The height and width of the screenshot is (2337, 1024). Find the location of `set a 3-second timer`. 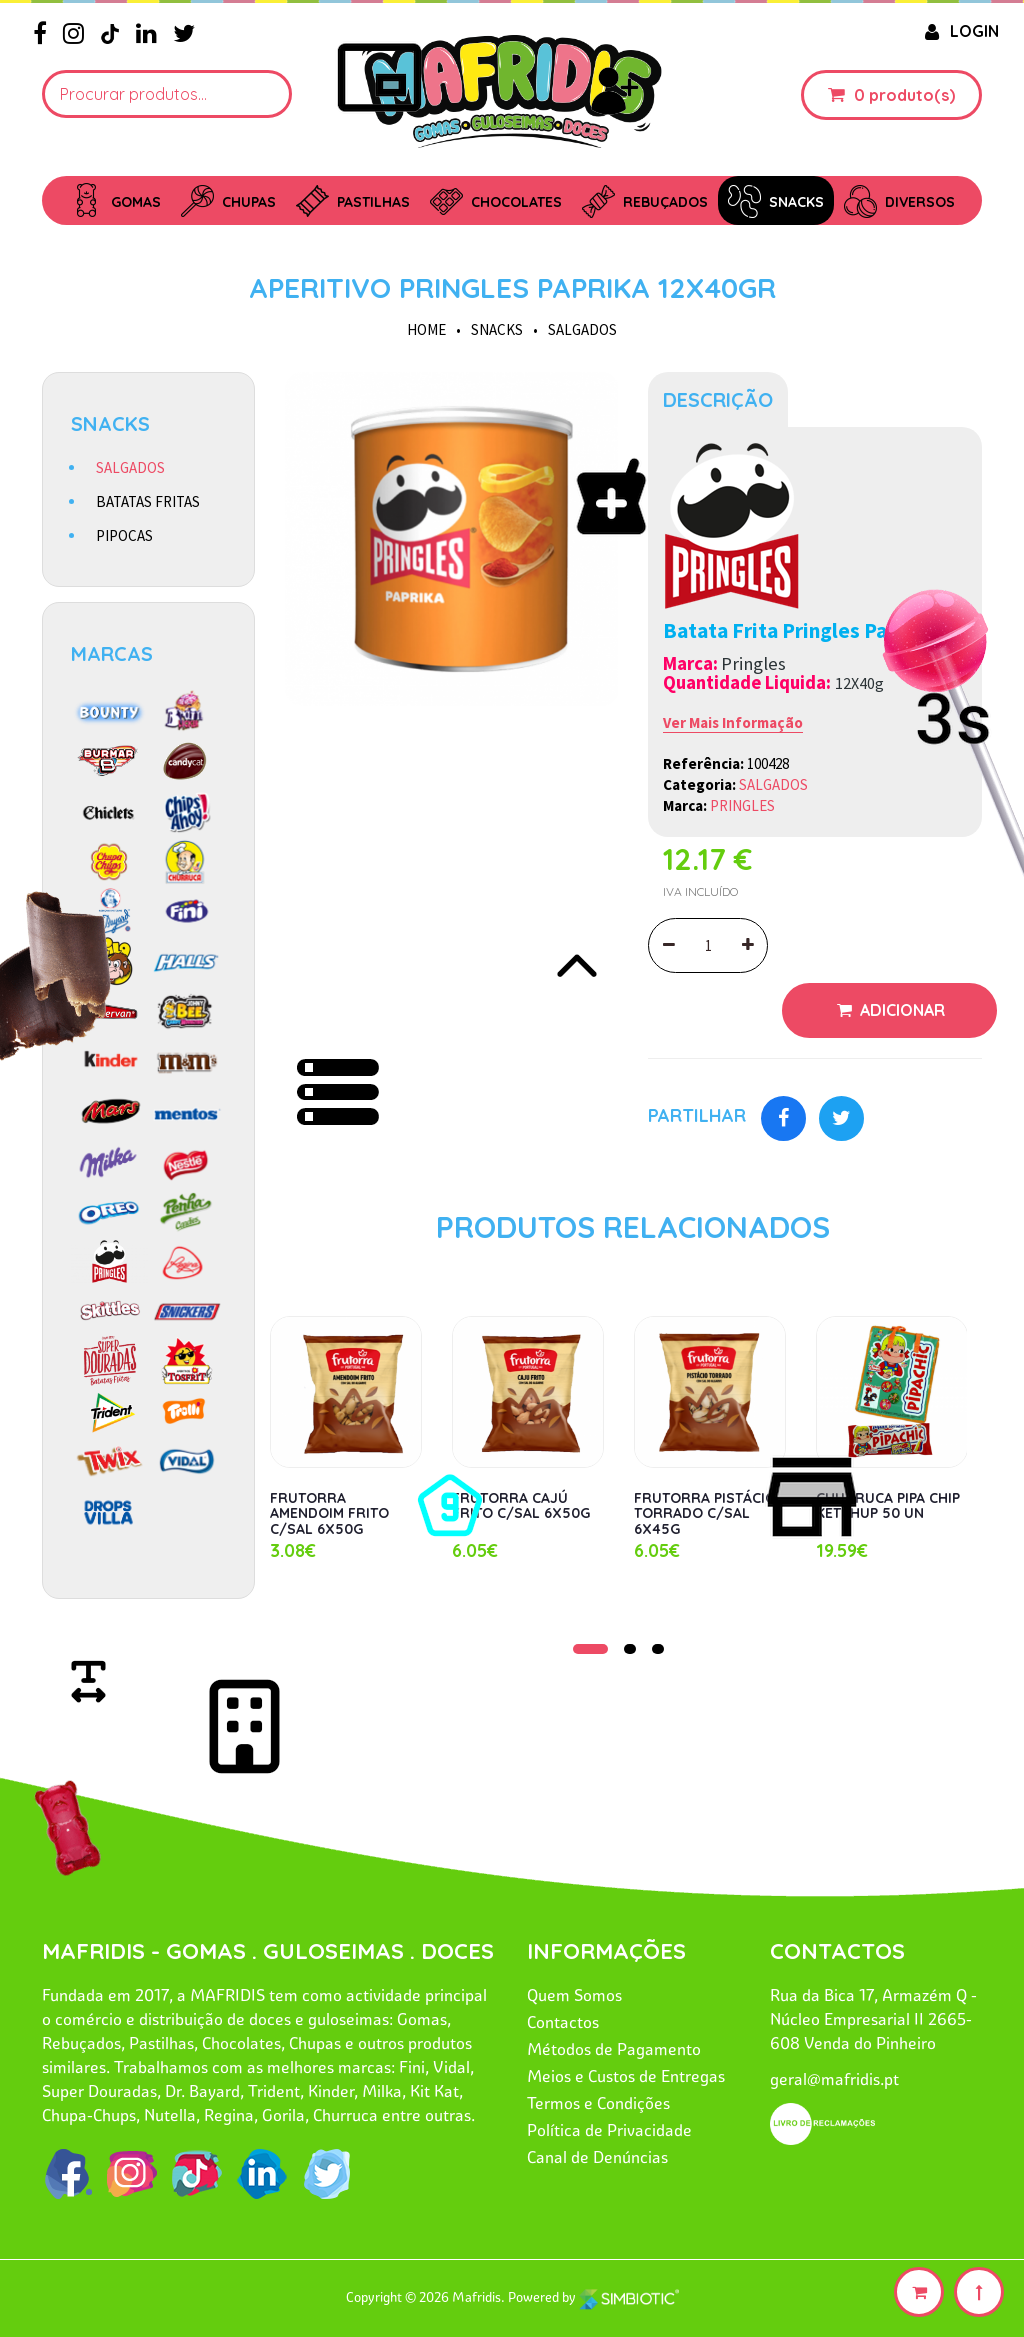

set a 3-second timer is located at coordinates (950, 718).